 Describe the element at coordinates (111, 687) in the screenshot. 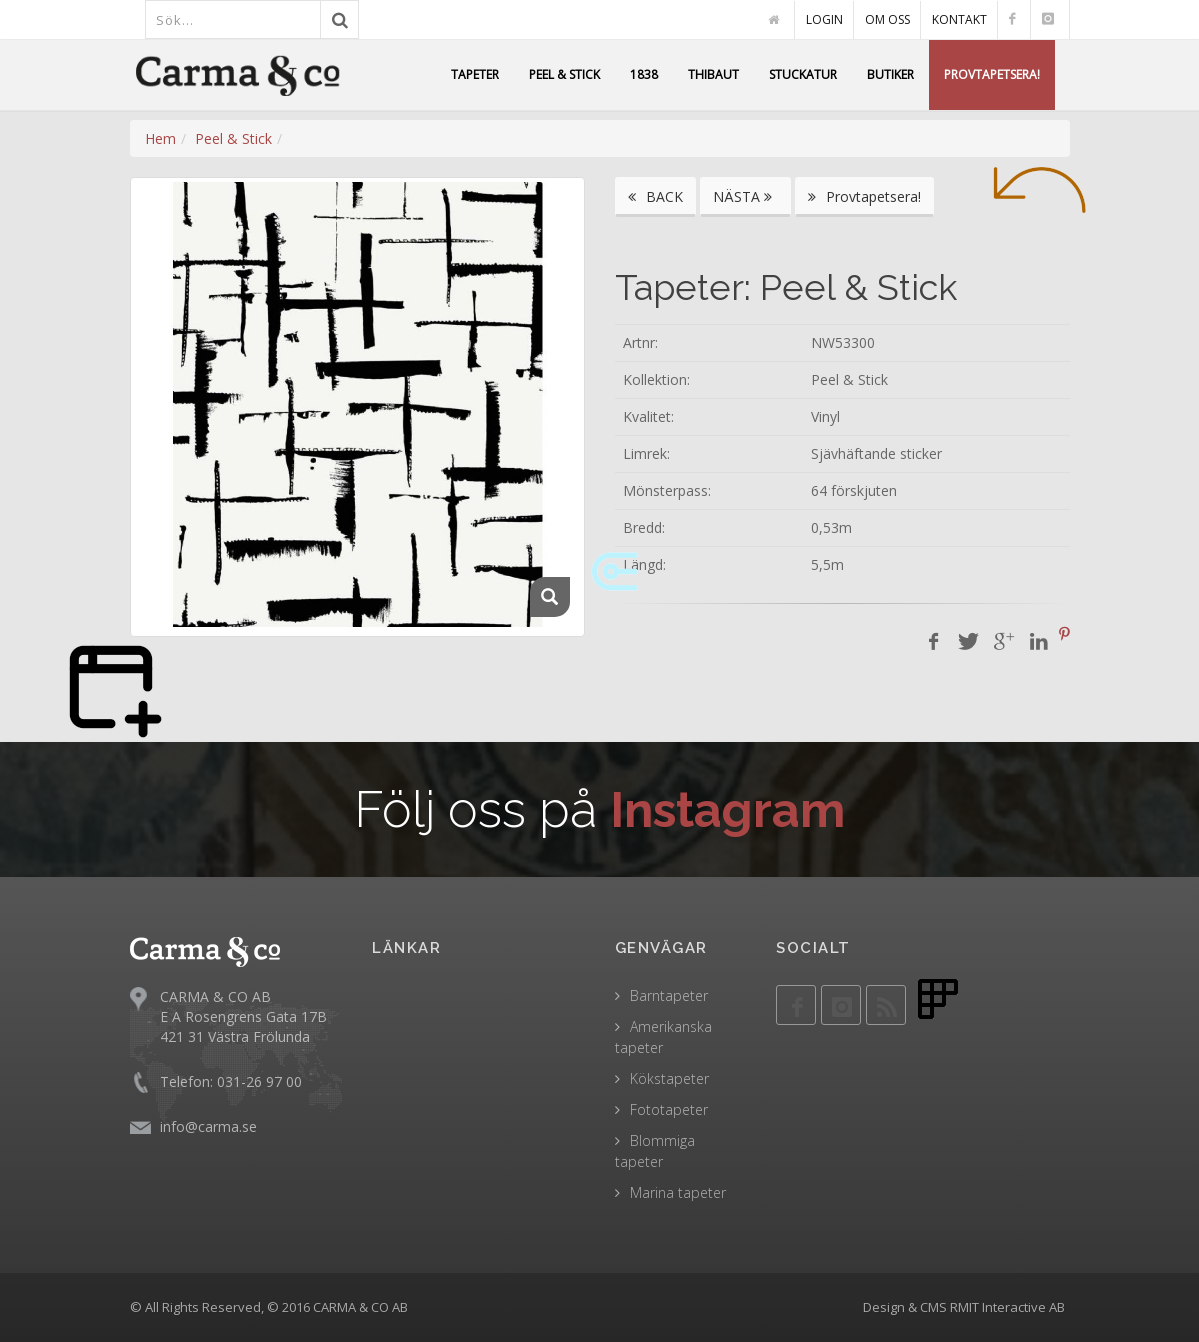

I see `open a new browser tab` at that location.